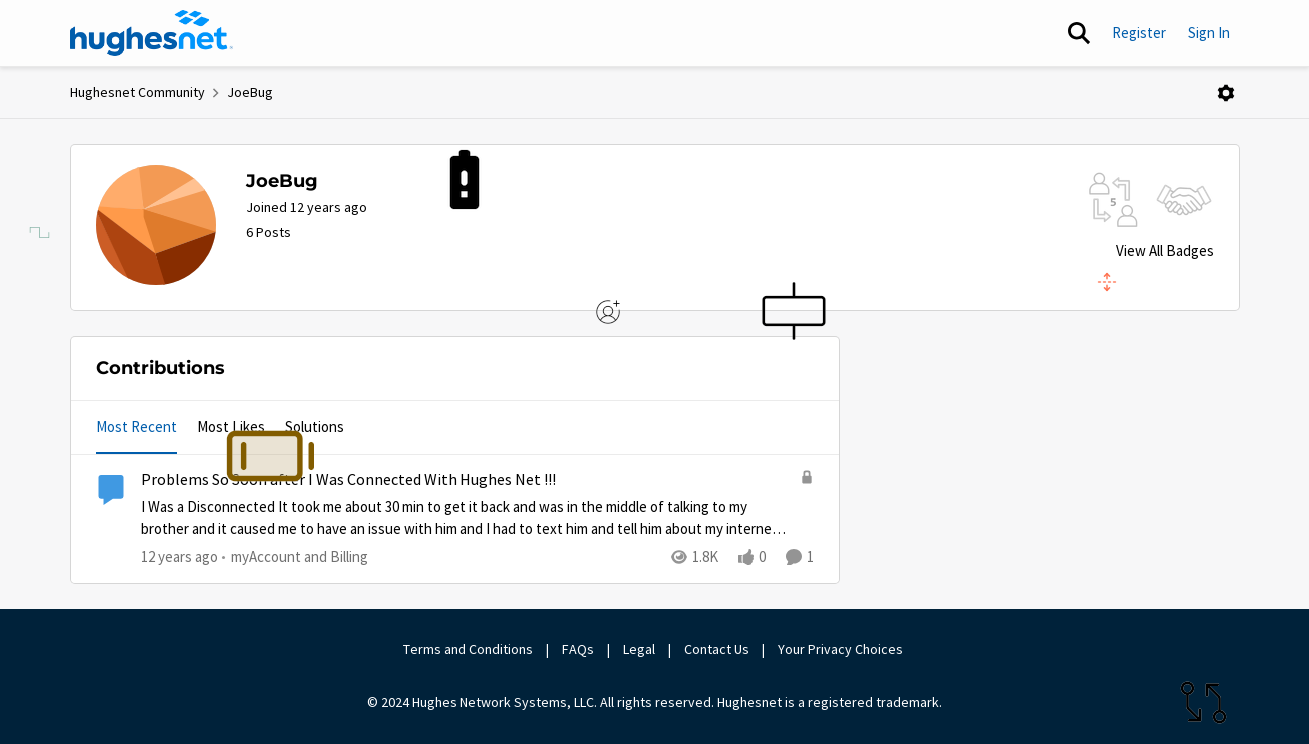  What do you see at coordinates (39, 232) in the screenshot?
I see `toggle square wave audio signal` at bounding box center [39, 232].